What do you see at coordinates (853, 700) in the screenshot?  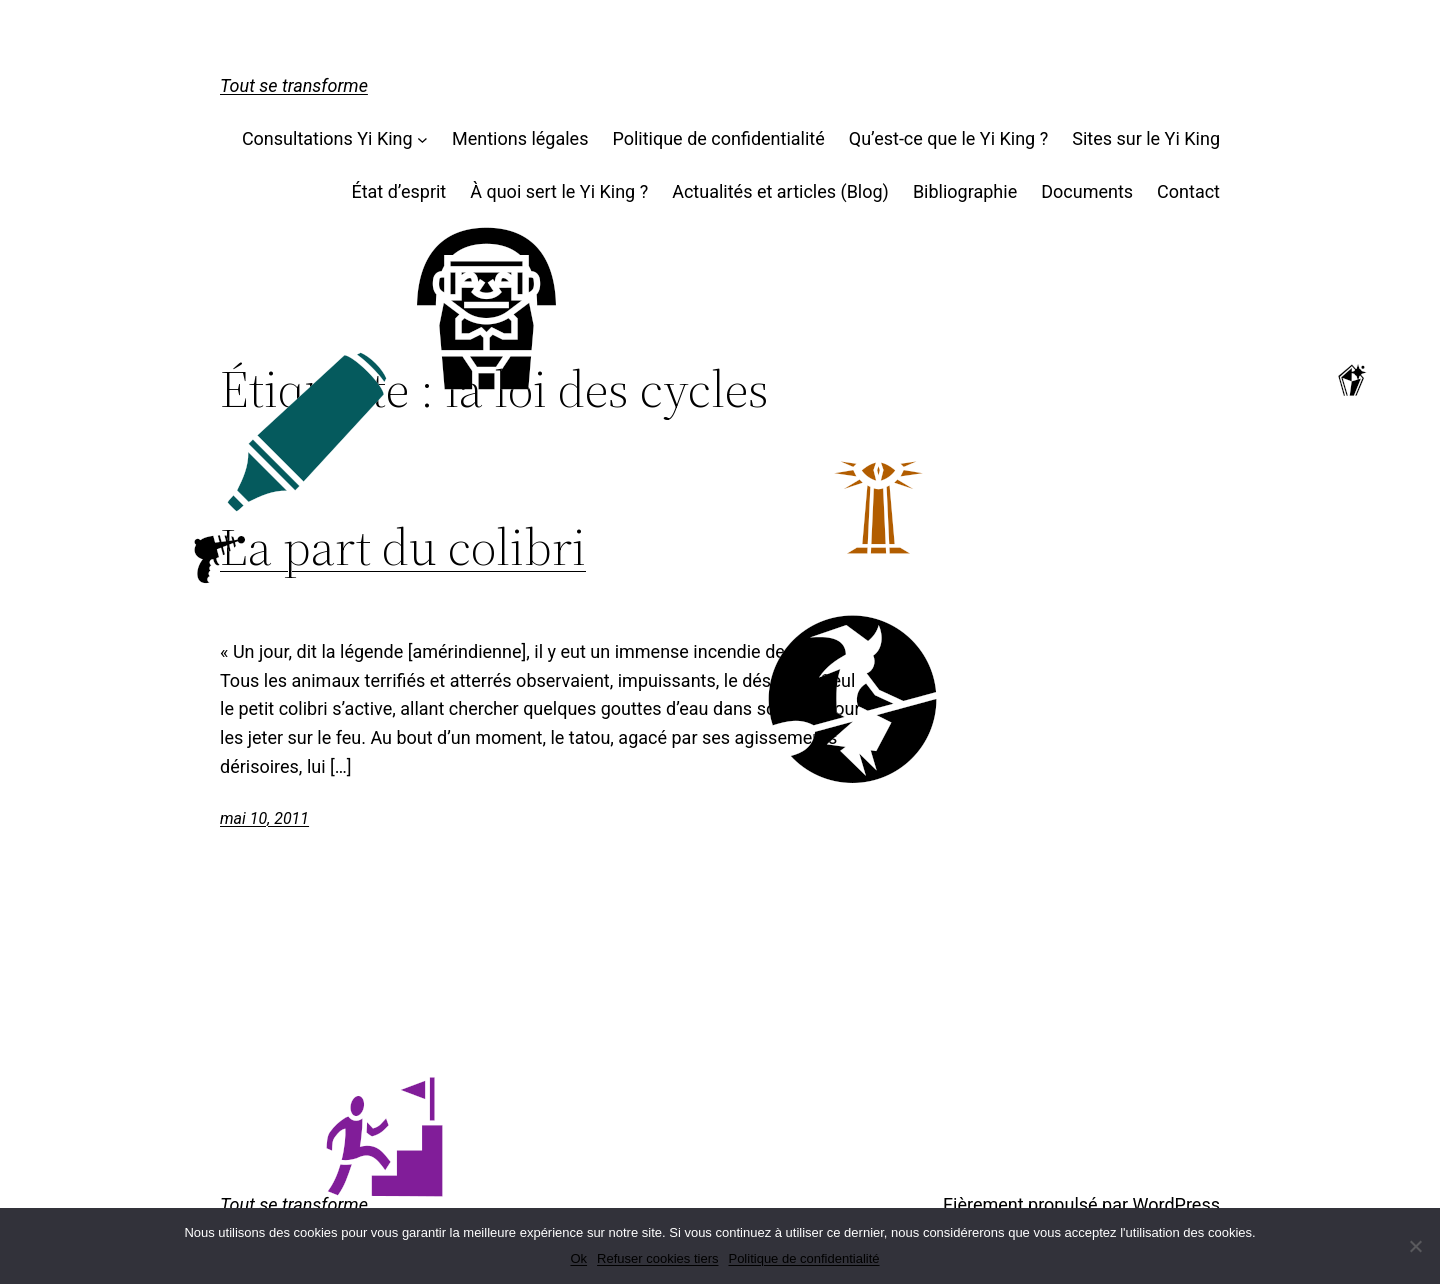 I see `witch character or Halloween-themed game element` at bounding box center [853, 700].